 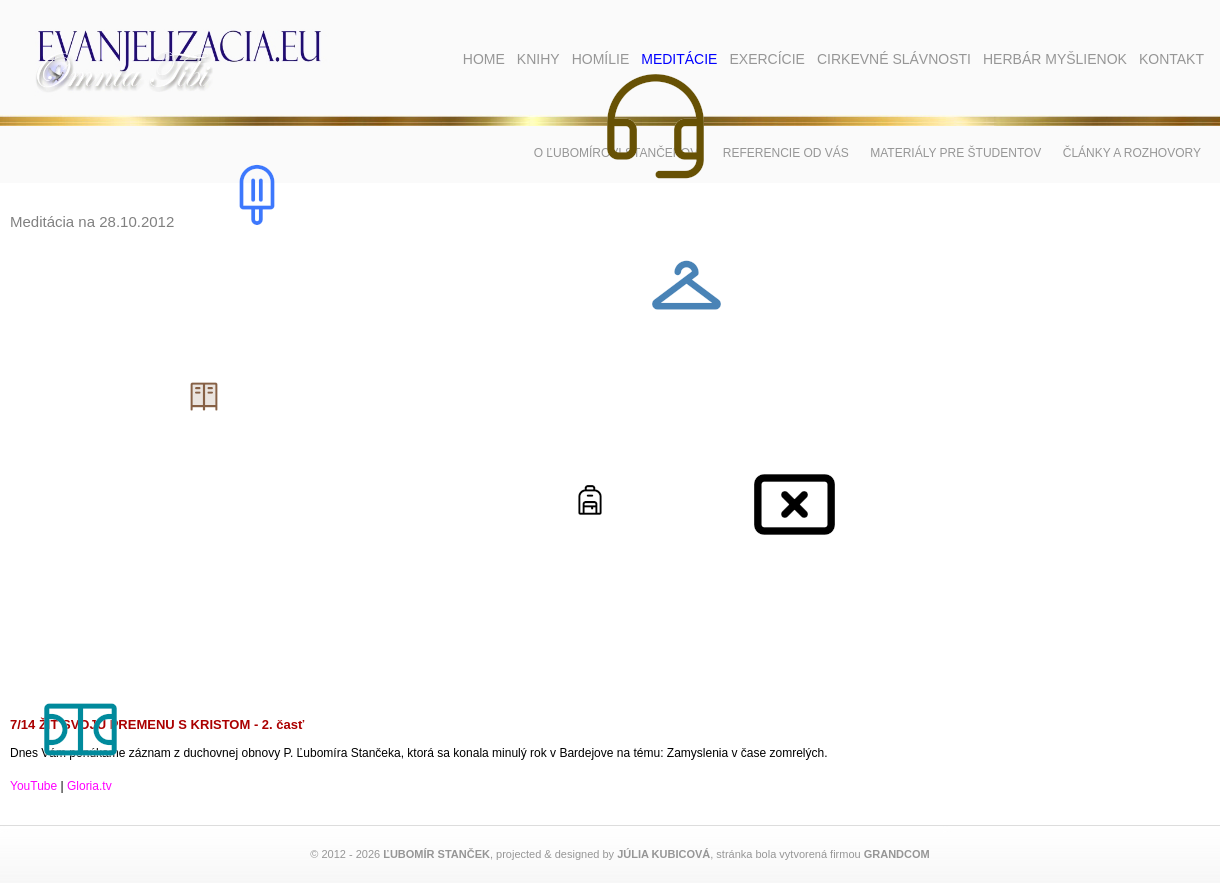 I want to click on contact customer support, so click(x=655, y=122).